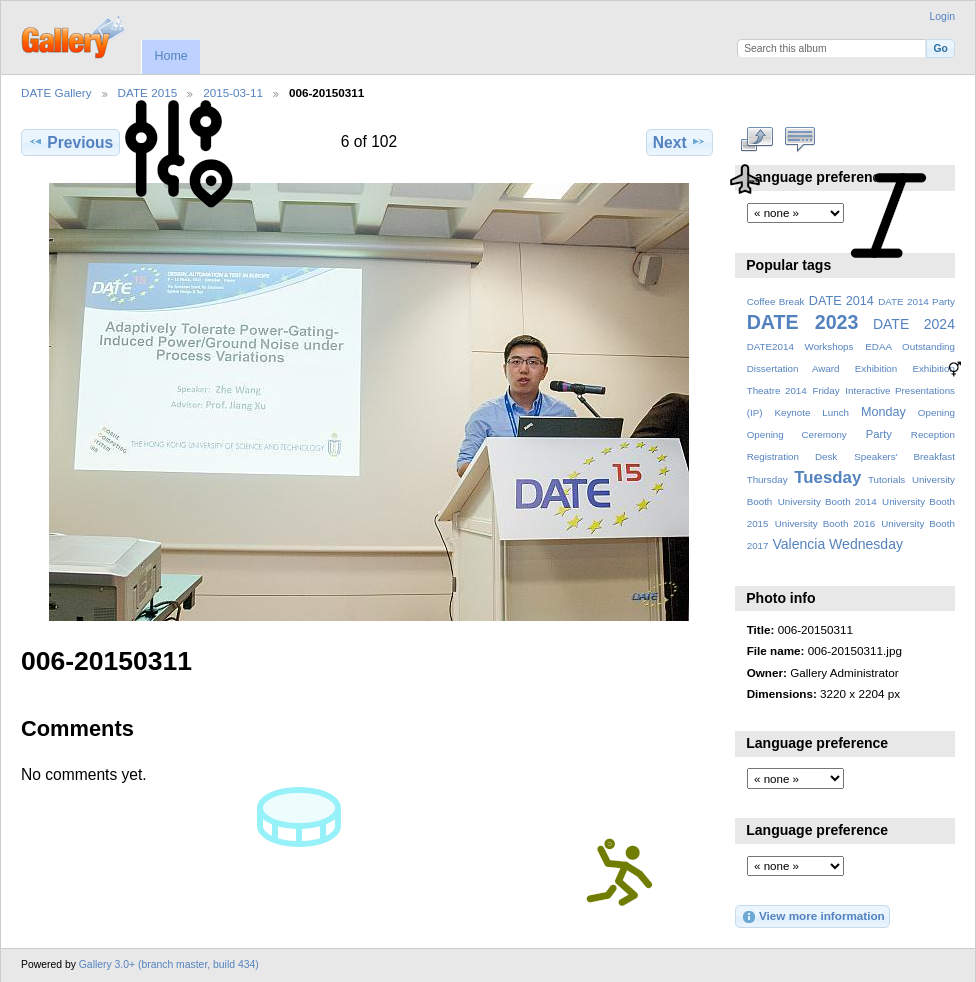  Describe the element at coordinates (618, 870) in the screenshot. I see `access handball game or sports activity` at that location.